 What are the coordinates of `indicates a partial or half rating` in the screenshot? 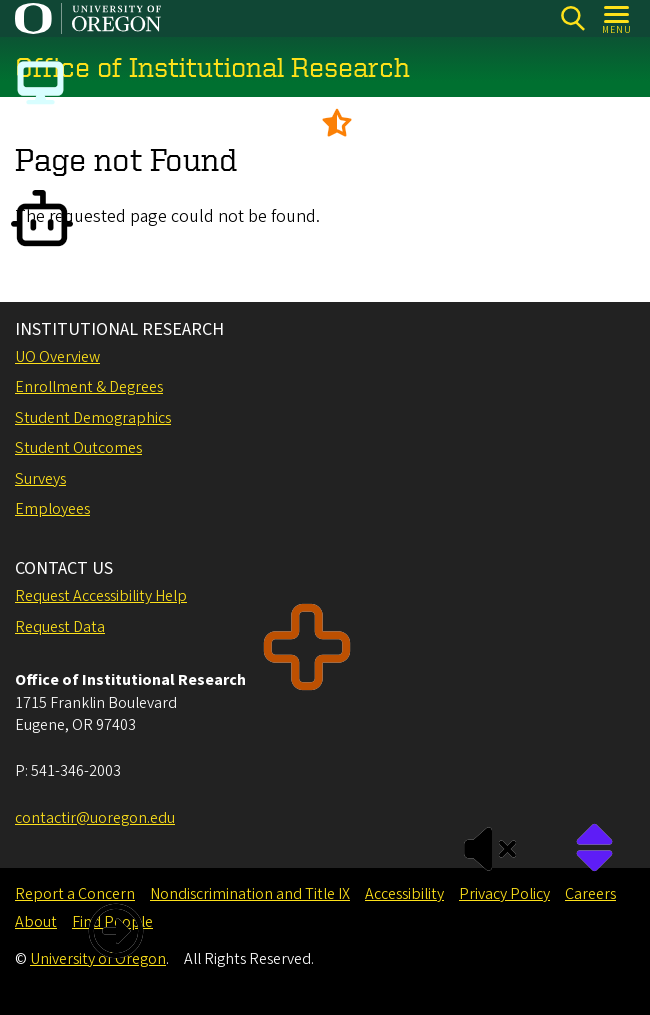 It's located at (337, 124).